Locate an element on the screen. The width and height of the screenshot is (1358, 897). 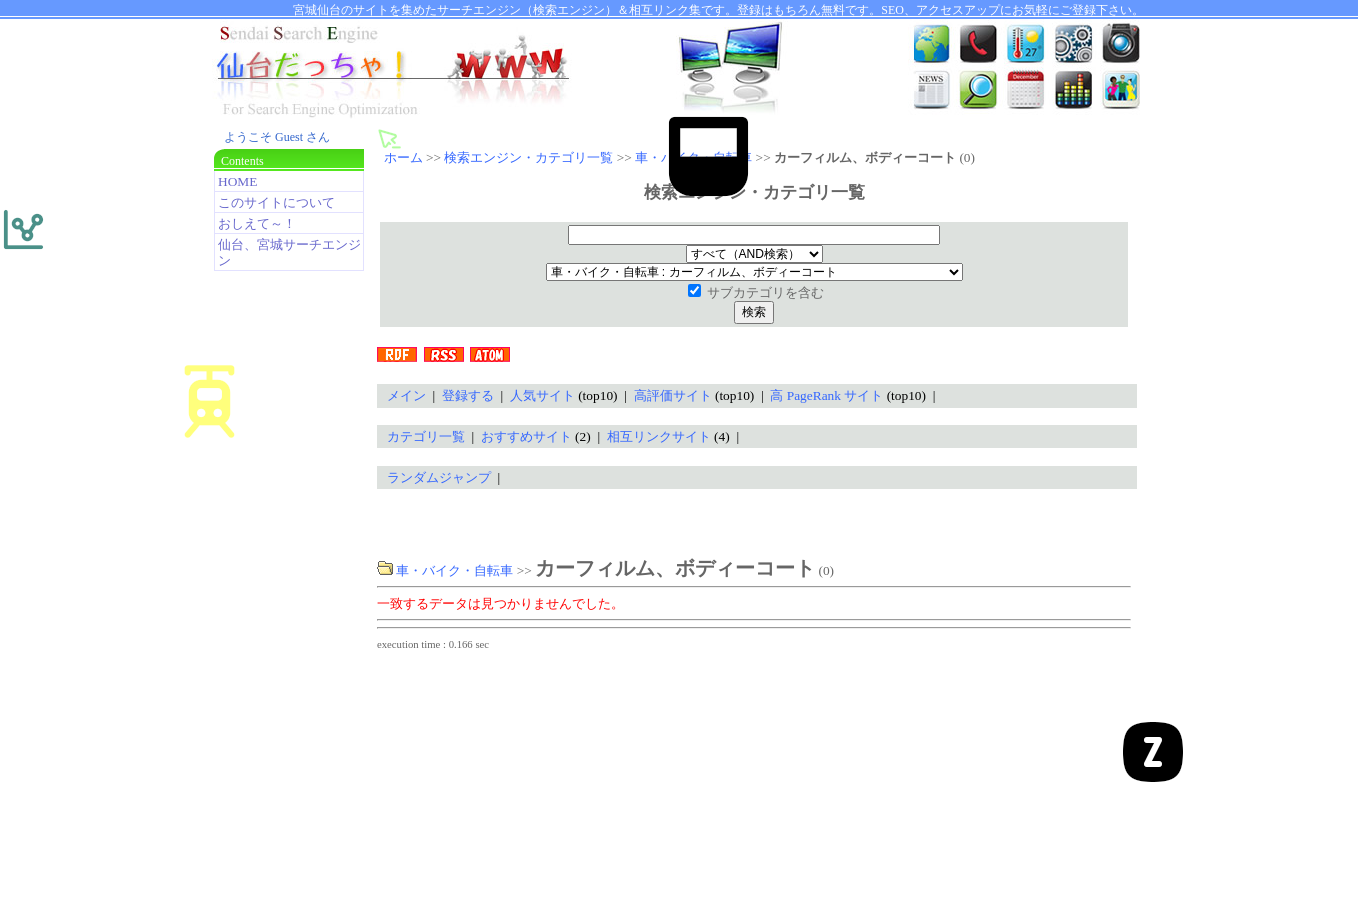
access public transit or tram routes is located at coordinates (209, 400).